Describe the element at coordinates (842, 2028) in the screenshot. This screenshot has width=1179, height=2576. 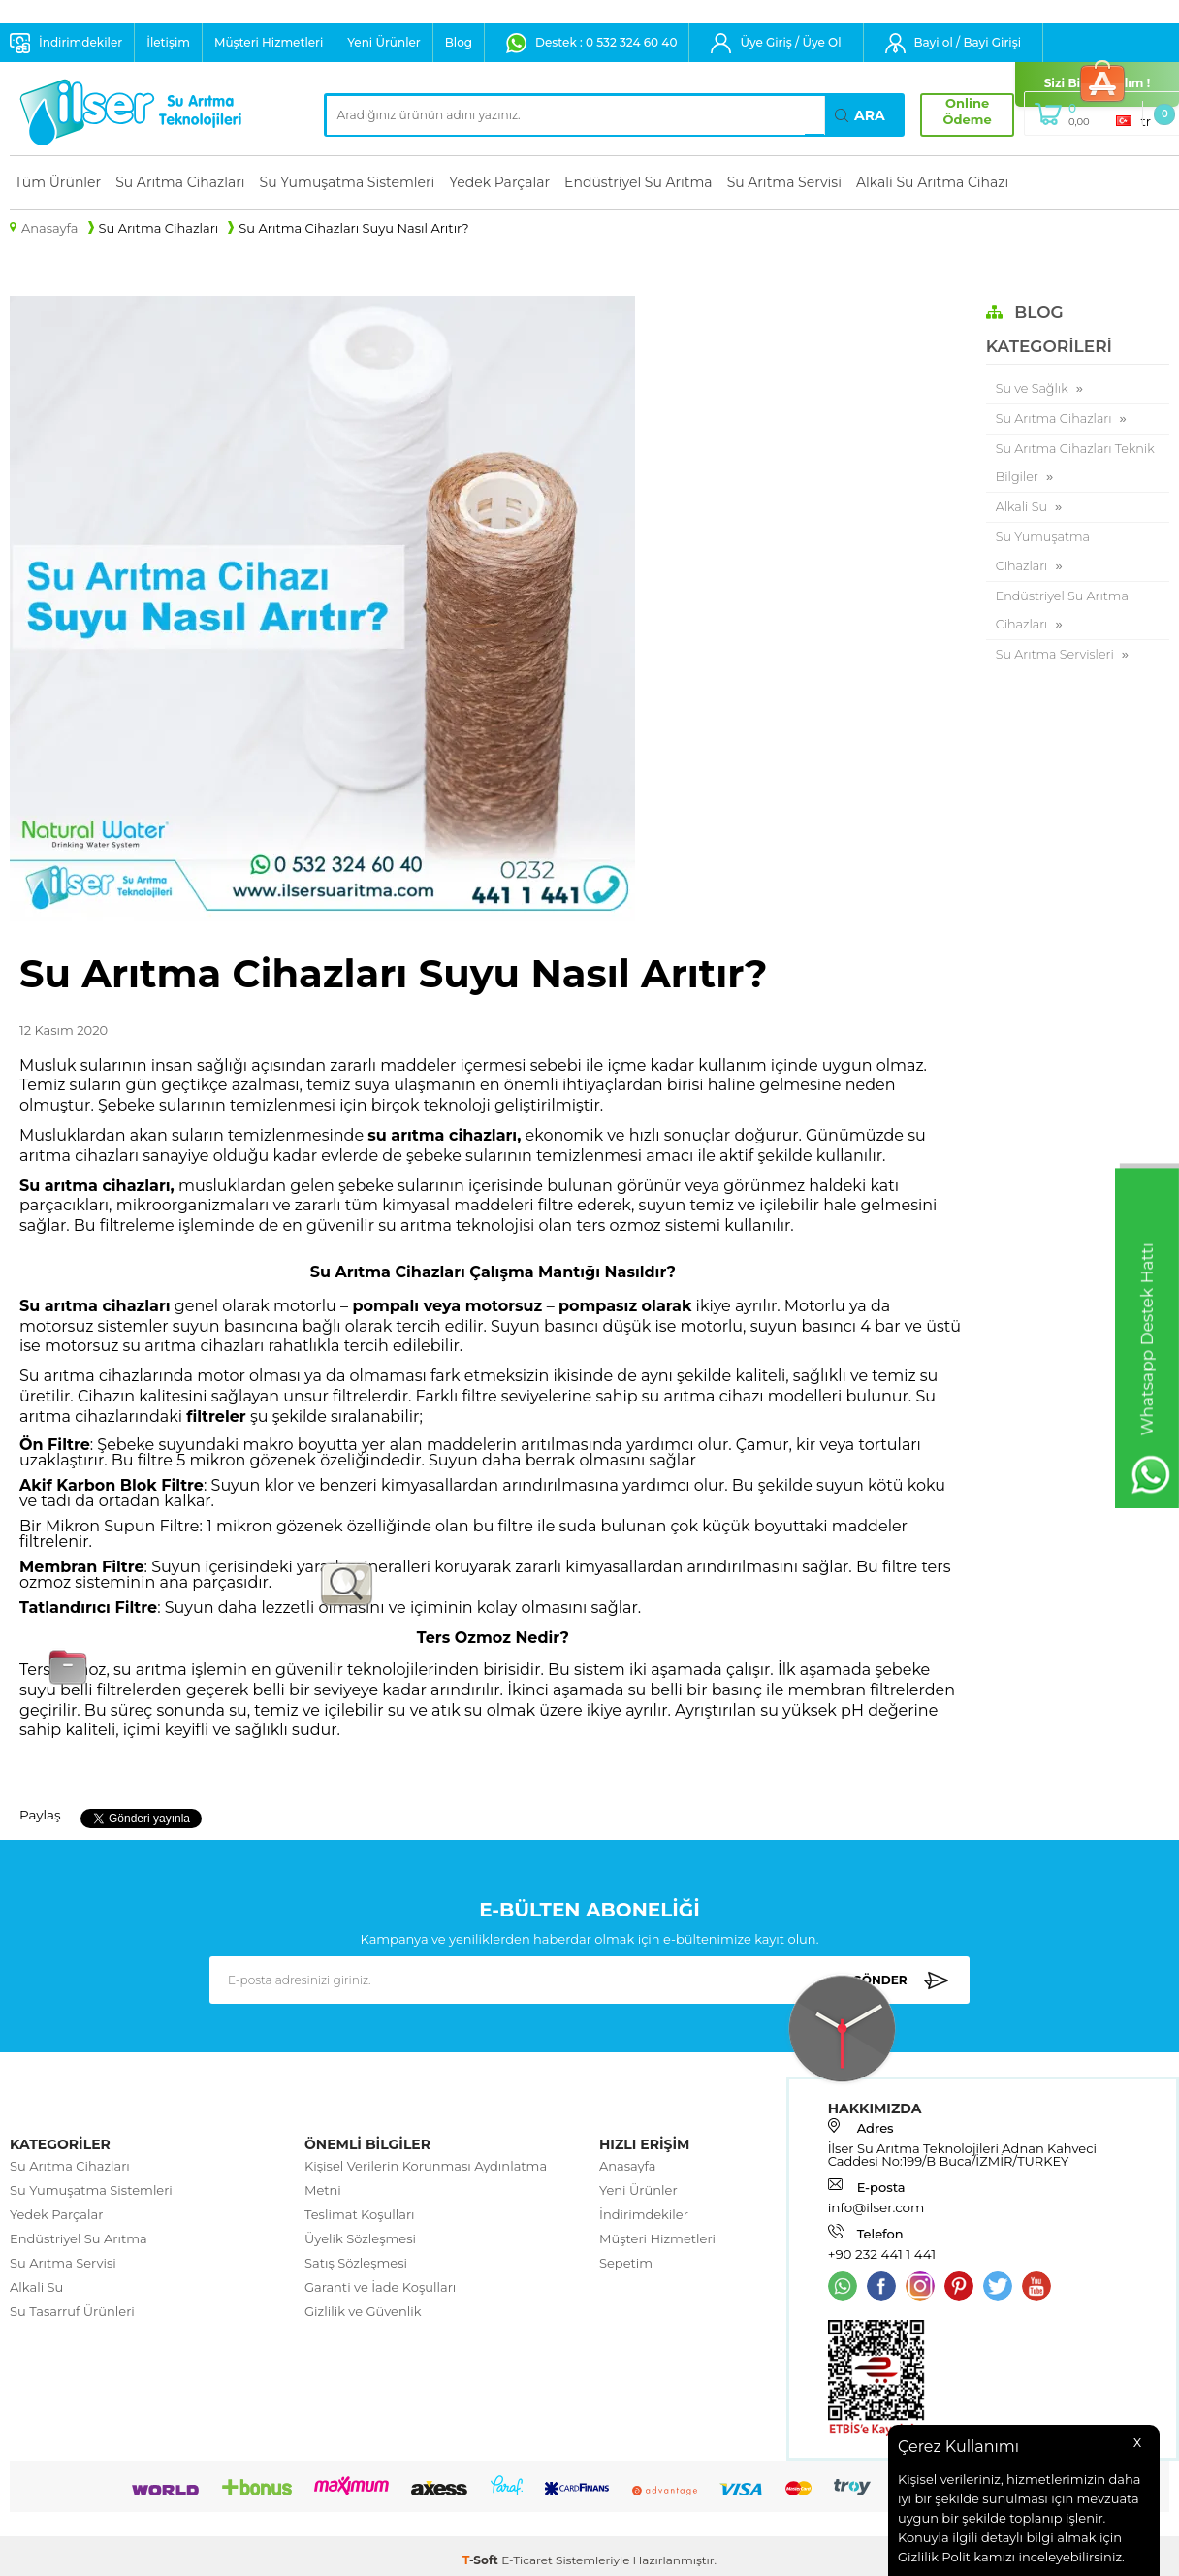
I see `open the clock application` at that location.